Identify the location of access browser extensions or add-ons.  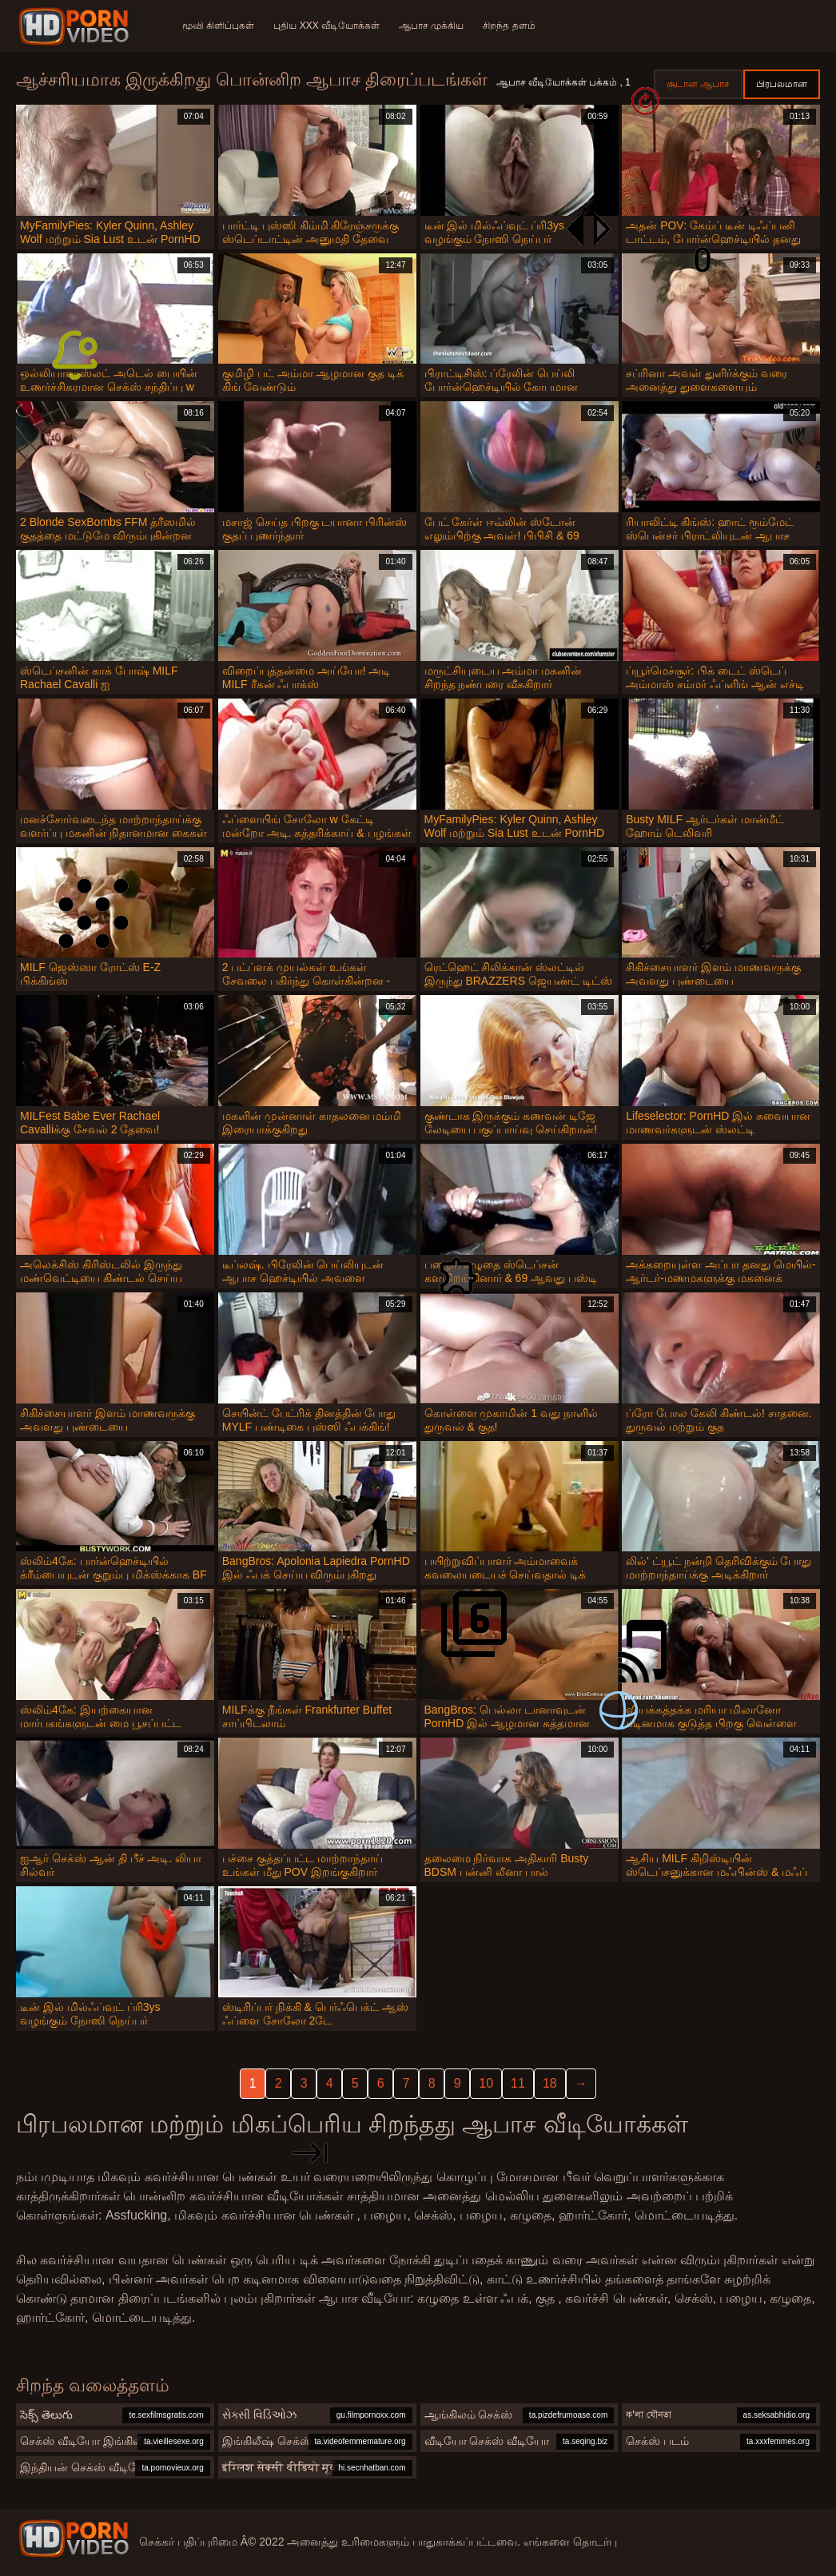
(459, 1275).